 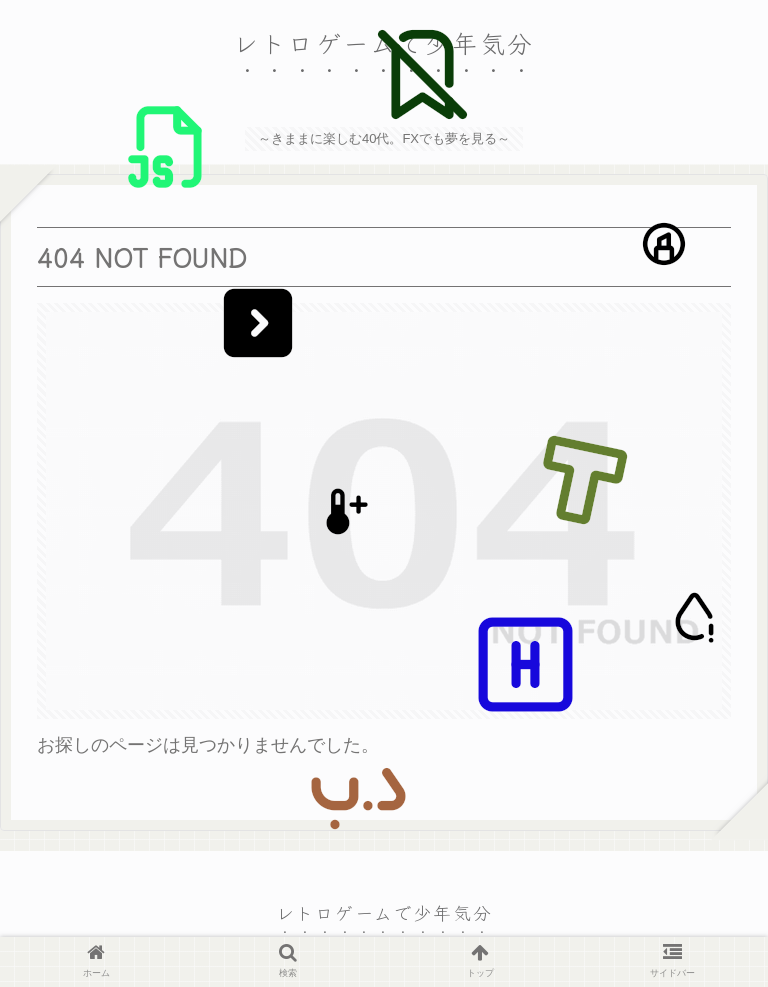 What do you see at coordinates (422, 74) in the screenshot?
I see `remove item from bookmarks` at bounding box center [422, 74].